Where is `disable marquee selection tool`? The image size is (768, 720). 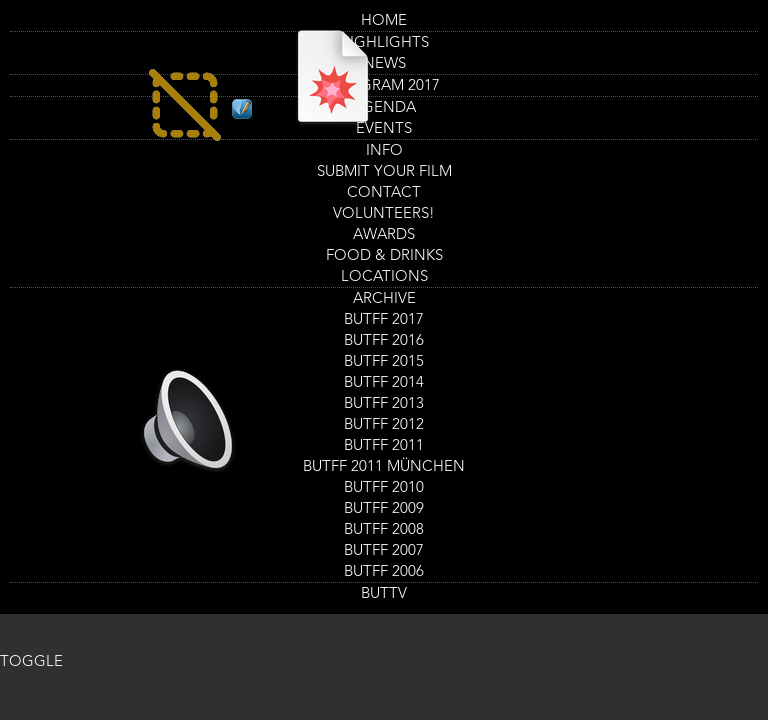 disable marquee selection tool is located at coordinates (185, 105).